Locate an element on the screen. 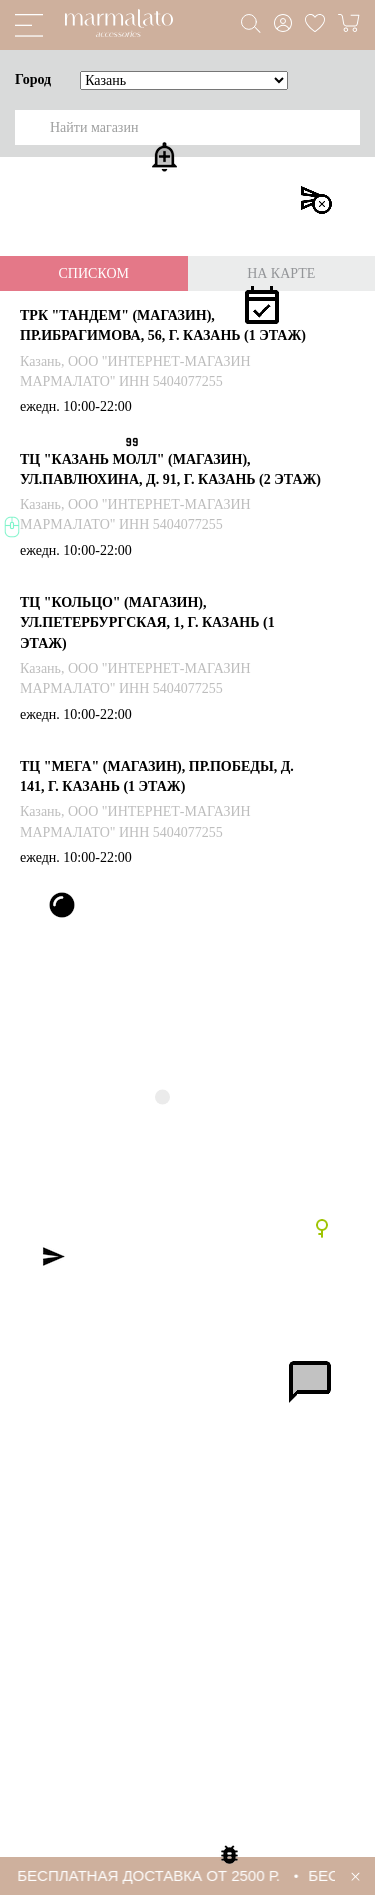  report a bug or issue is located at coordinates (229, 1854).